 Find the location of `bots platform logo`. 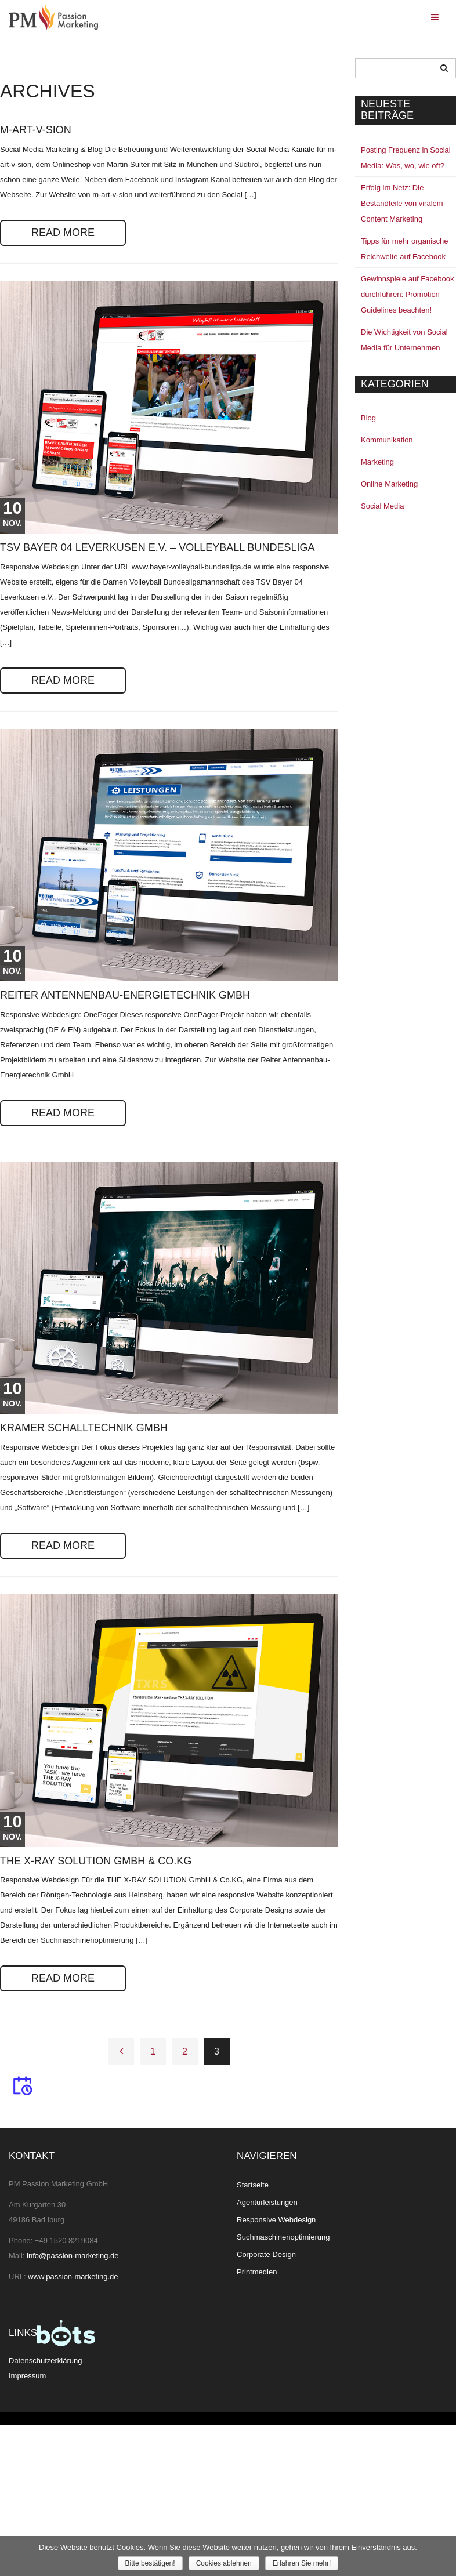

bots platform logo is located at coordinates (66, 2335).